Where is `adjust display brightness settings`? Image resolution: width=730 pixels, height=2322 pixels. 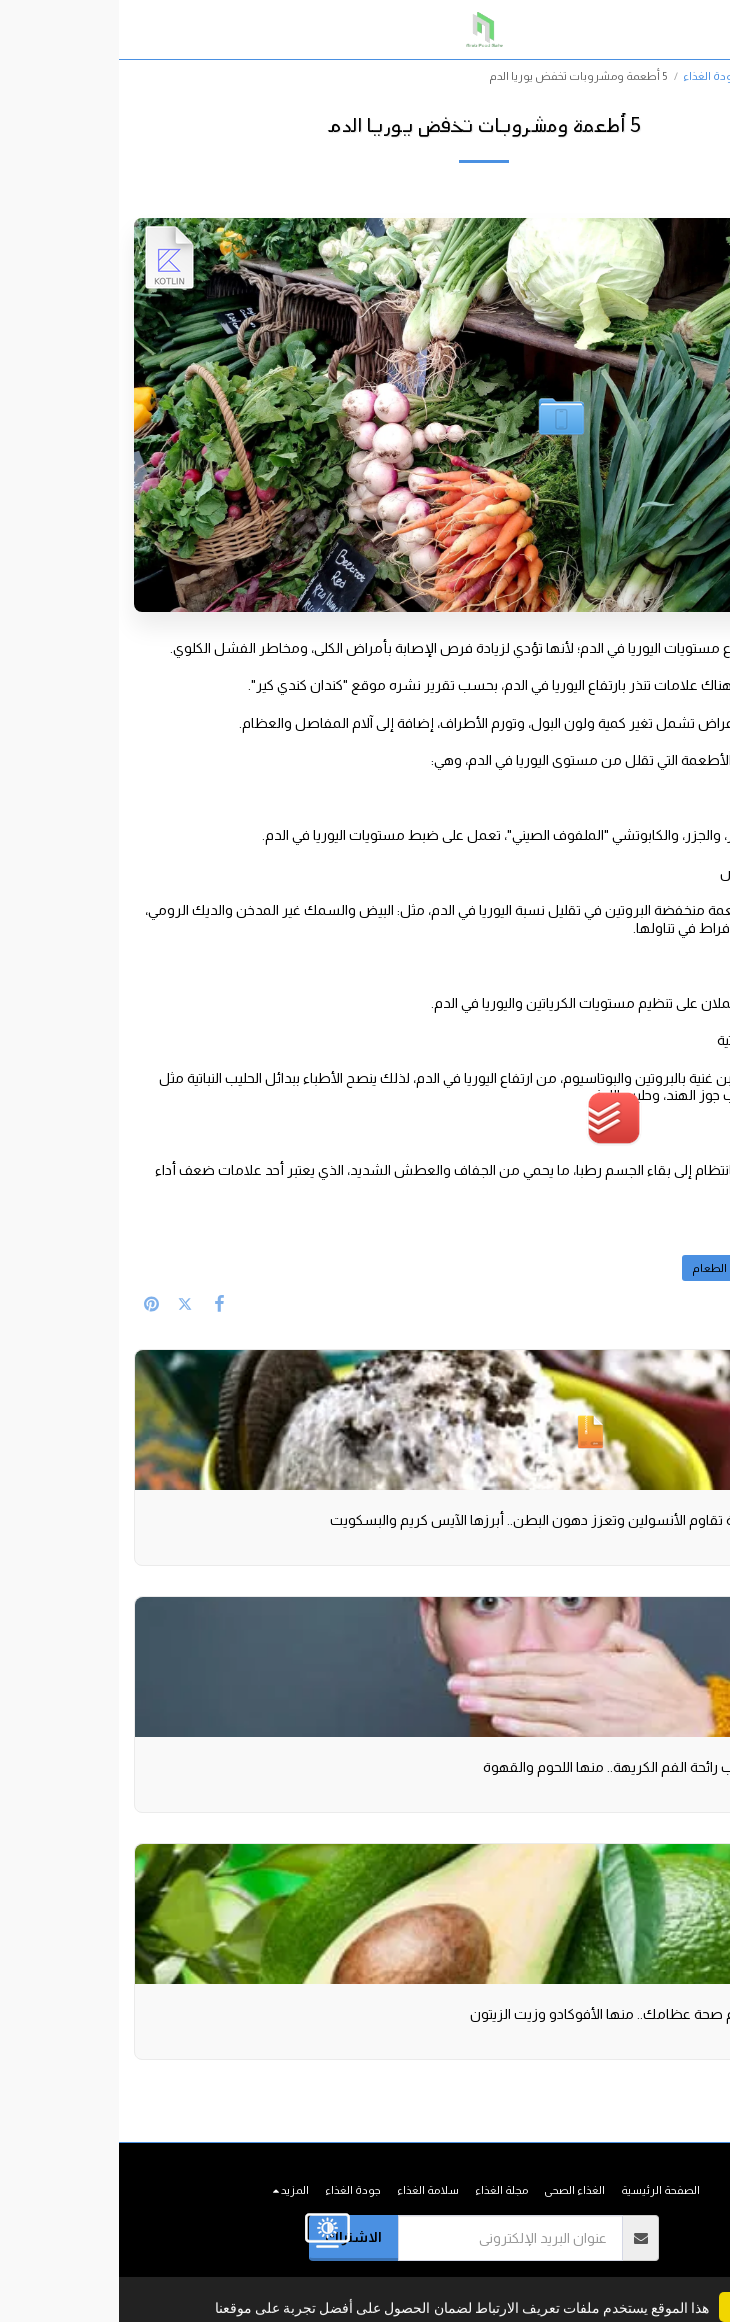 adjust display brightness settings is located at coordinates (327, 2230).